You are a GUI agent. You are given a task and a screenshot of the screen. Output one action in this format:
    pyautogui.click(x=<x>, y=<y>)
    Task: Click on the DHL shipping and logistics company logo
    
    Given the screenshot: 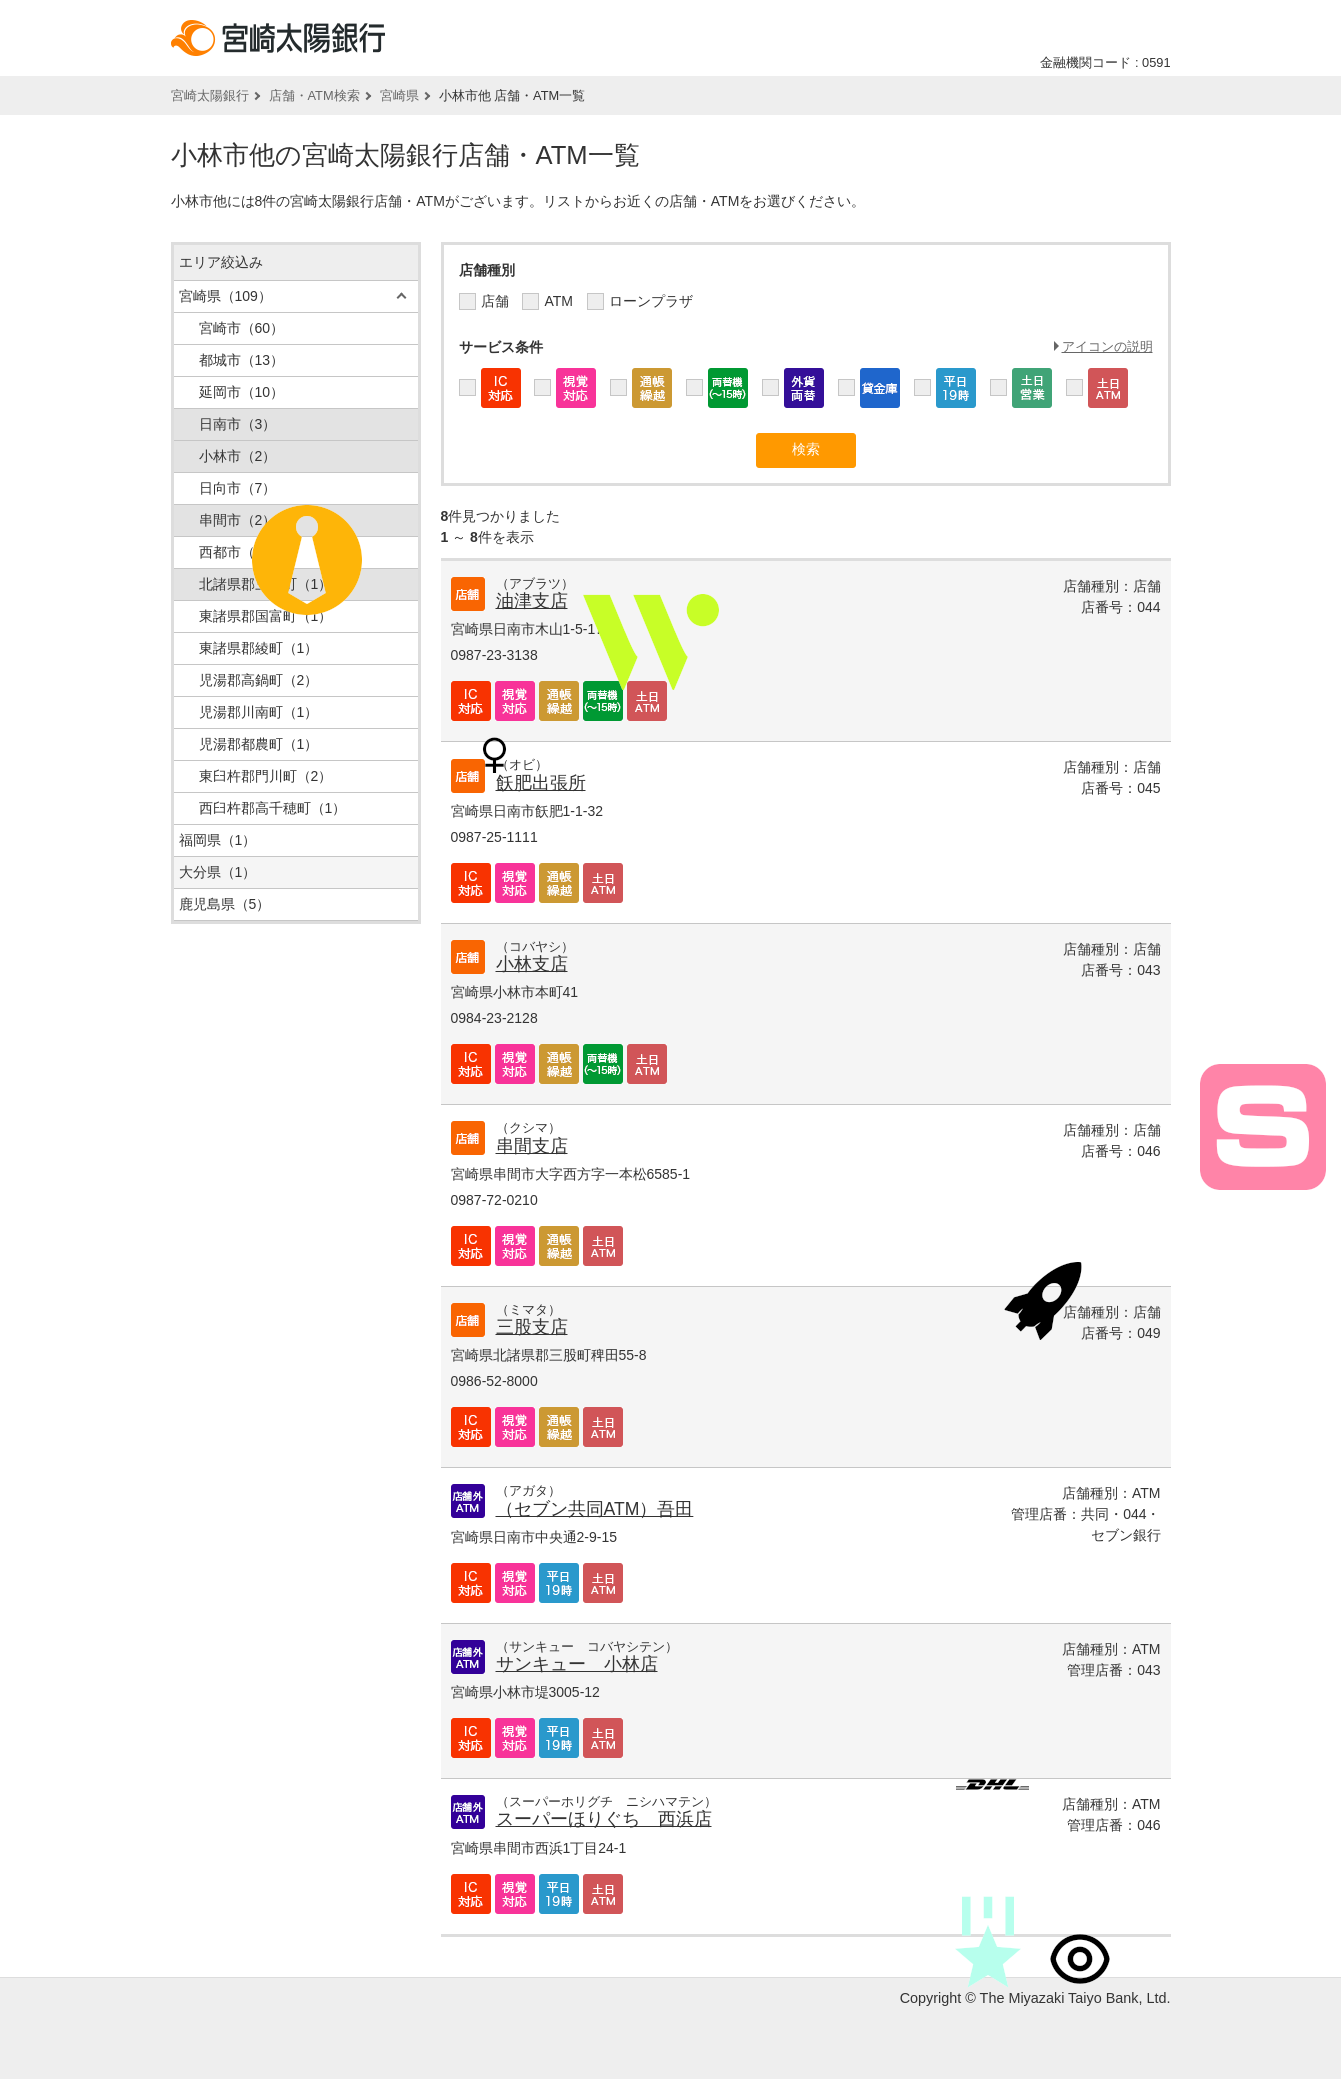 What is the action you would take?
    pyautogui.click(x=992, y=1784)
    